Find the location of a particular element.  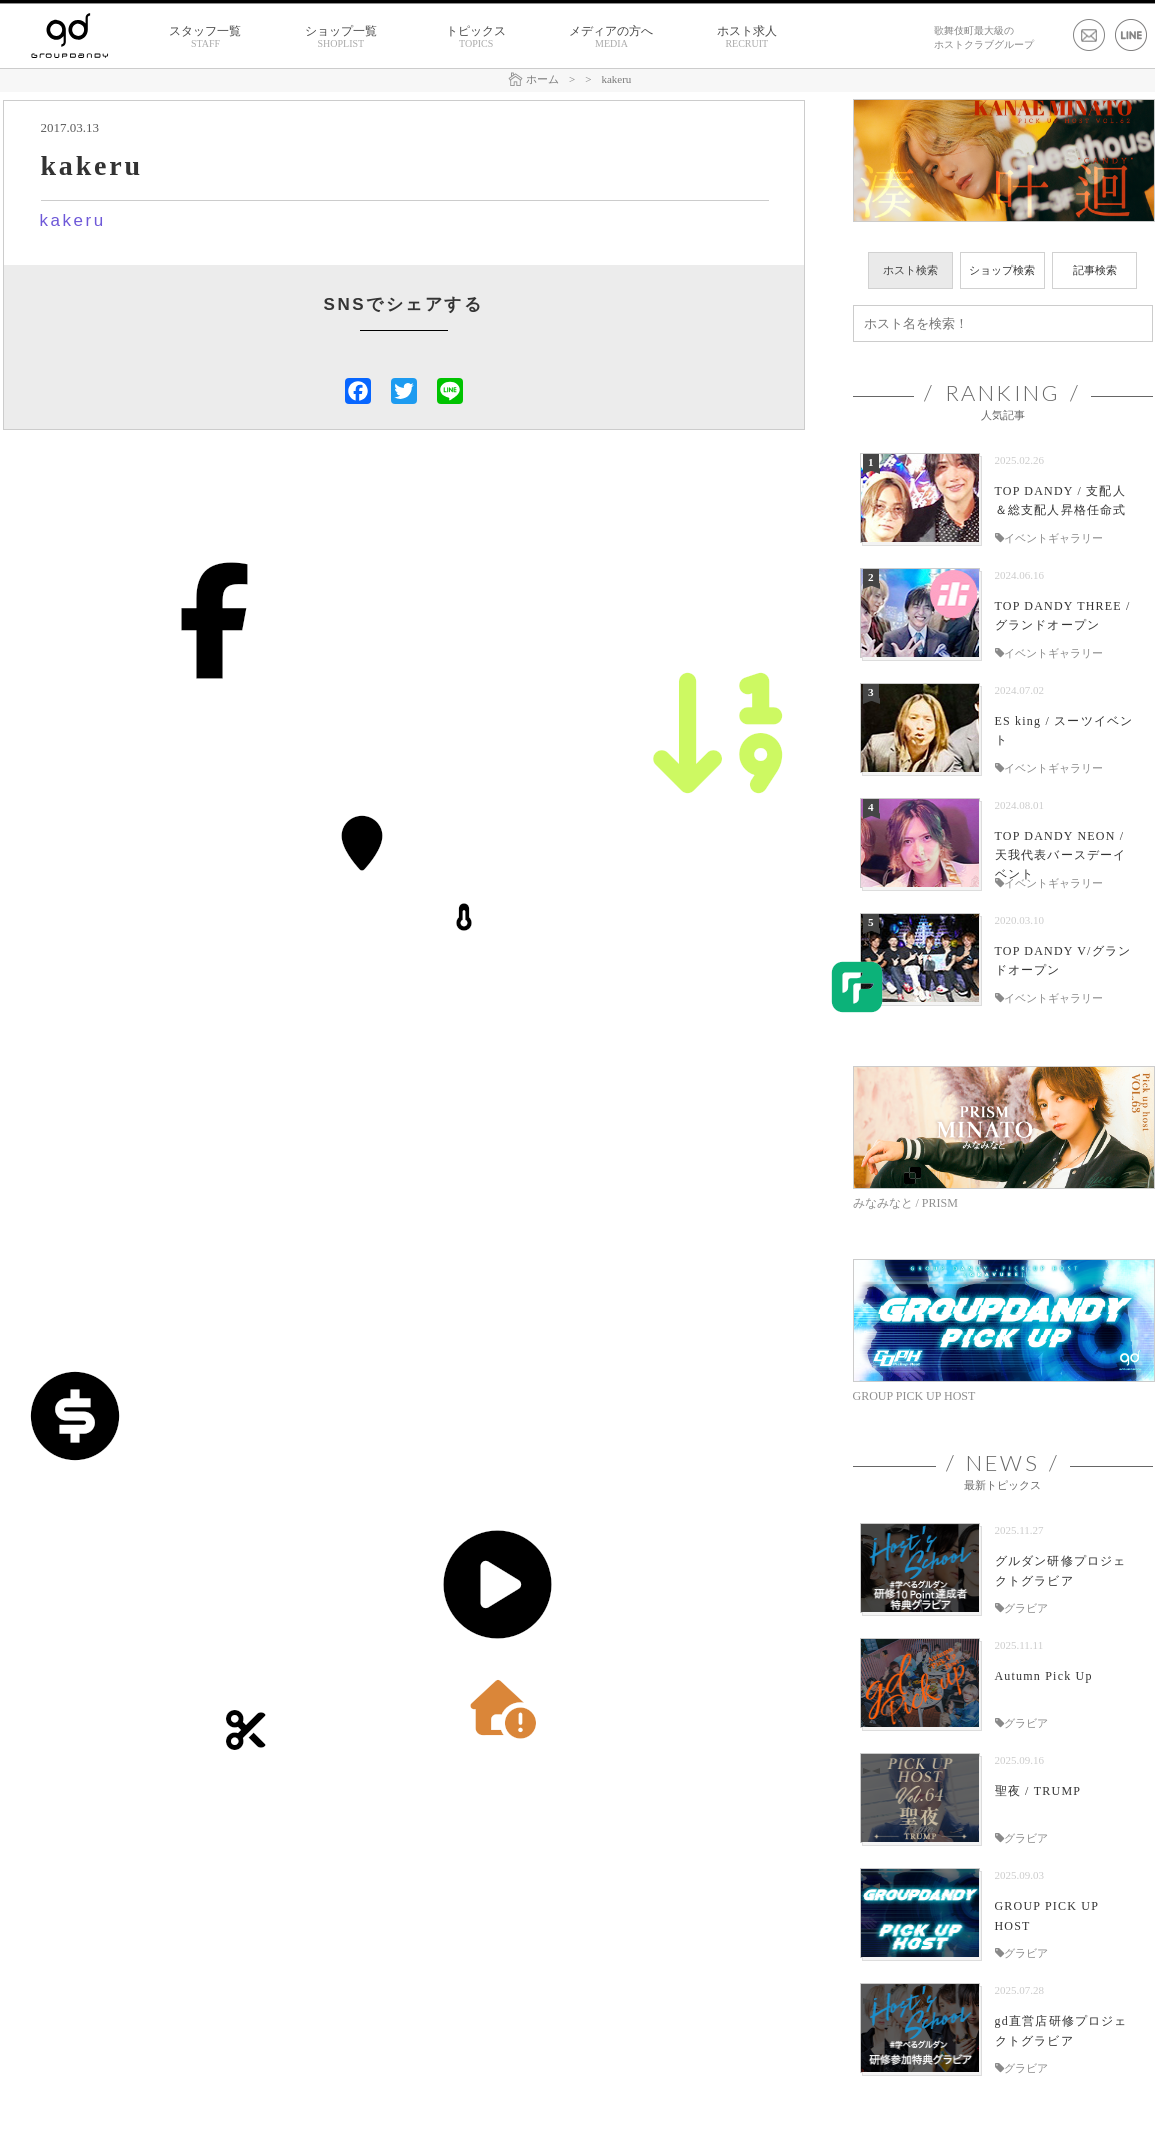

red river brand logo is located at coordinates (857, 987).